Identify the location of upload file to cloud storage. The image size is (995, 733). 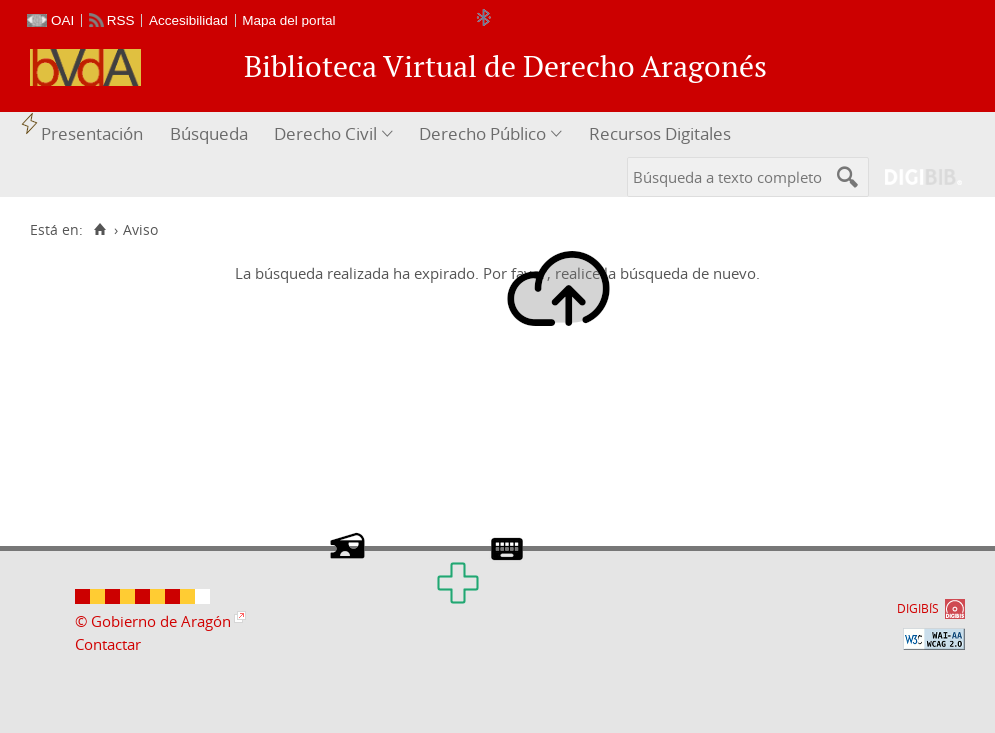
(558, 288).